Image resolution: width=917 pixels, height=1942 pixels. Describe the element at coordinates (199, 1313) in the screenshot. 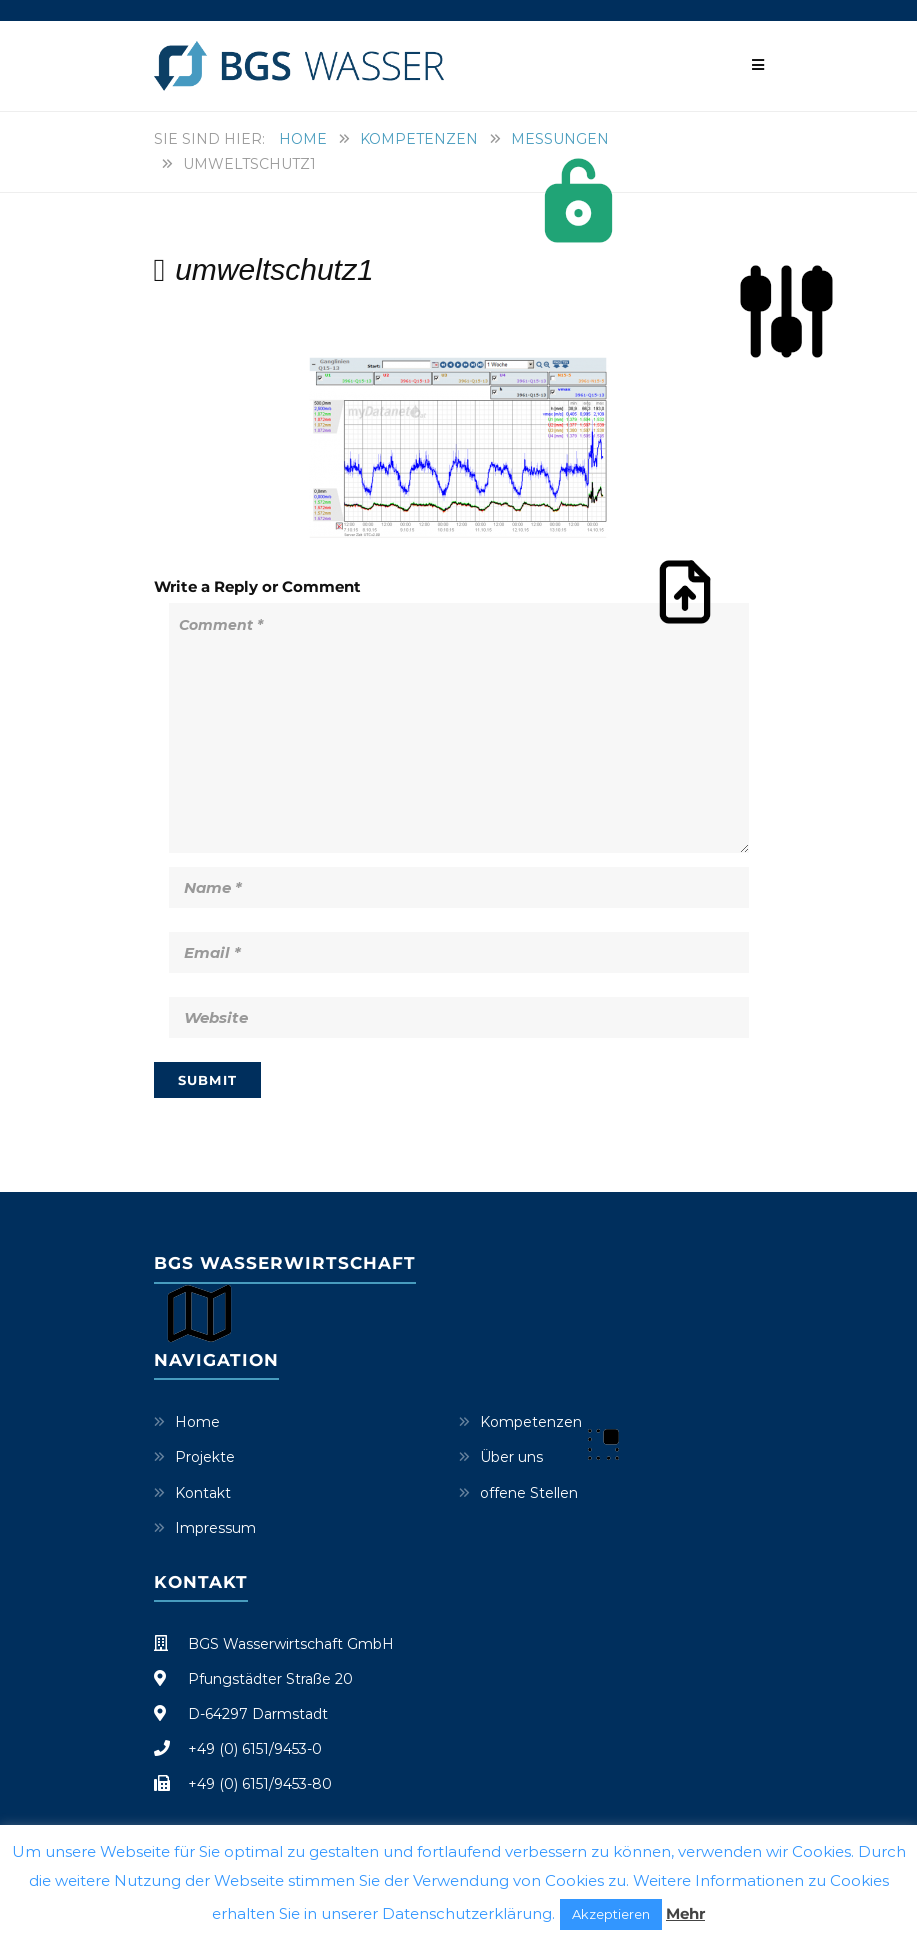

I see `view map or navigation` at that location.